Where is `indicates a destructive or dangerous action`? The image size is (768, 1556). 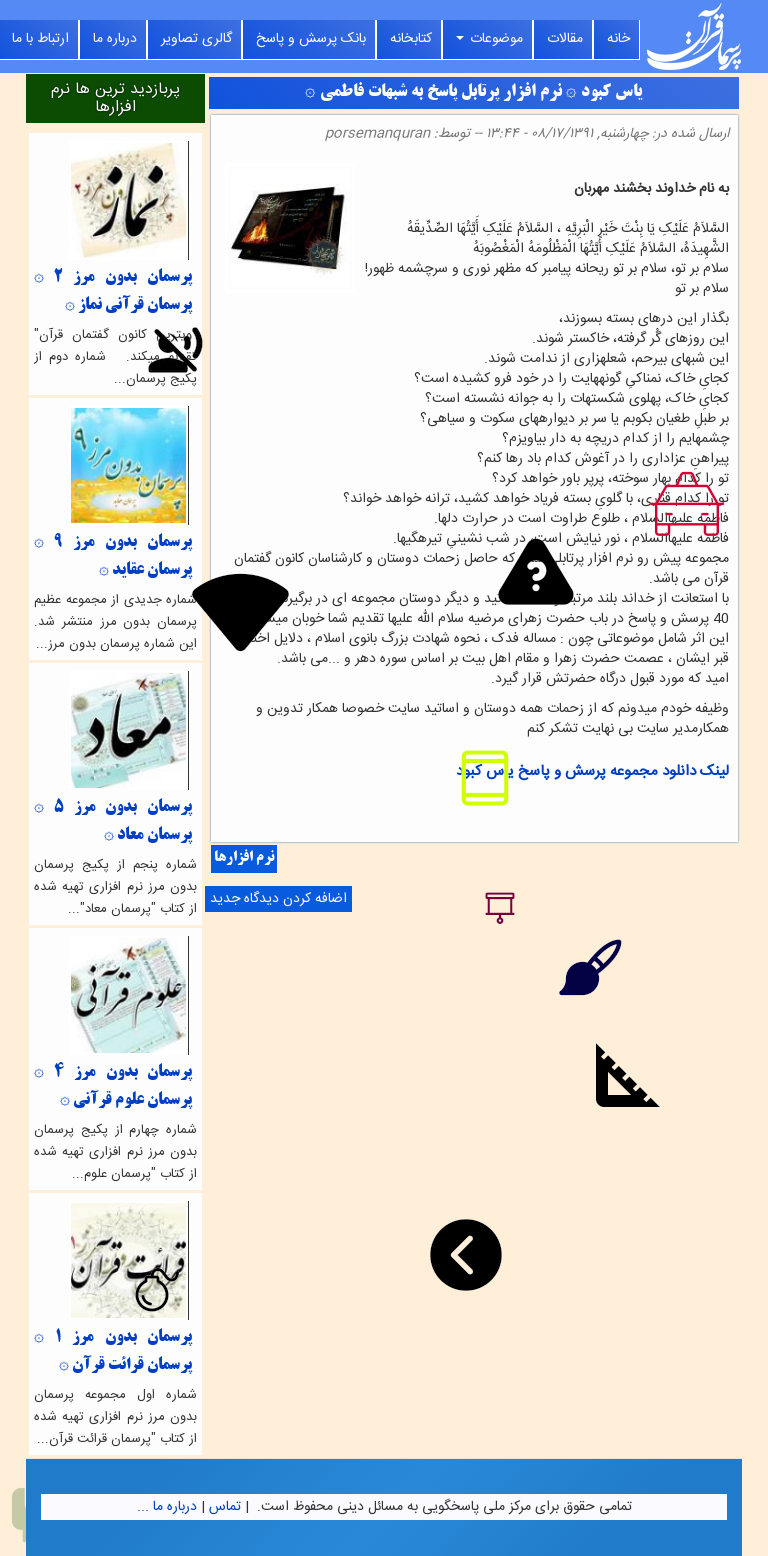
indicates a destructive or dangerous action is located at coordinates (155, 1289).